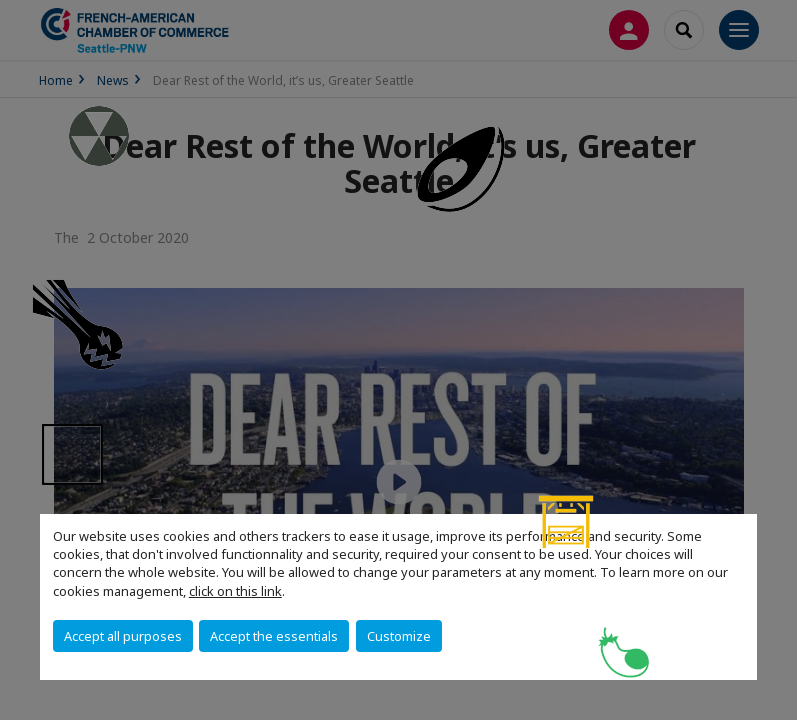 The height and width of the screenshot is (720, 797). I want to click on select eggplant/aubergine ingredient, so click(623, 652).